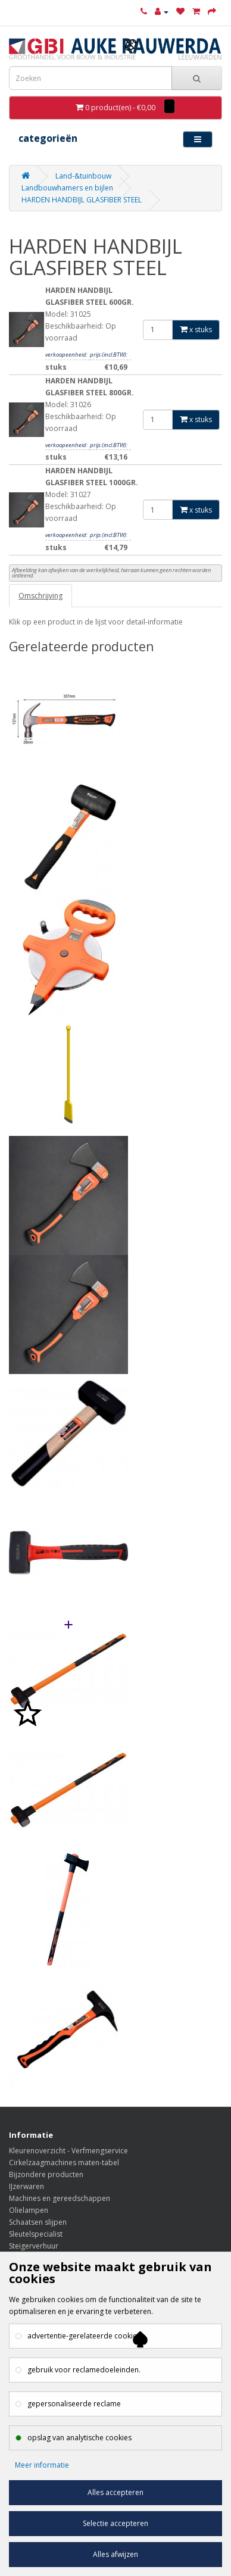 This screenshot has width=231, height=2576. Describe the element at coordinates (68, 1625) in the screenshot. I see `add a new item` at that location.